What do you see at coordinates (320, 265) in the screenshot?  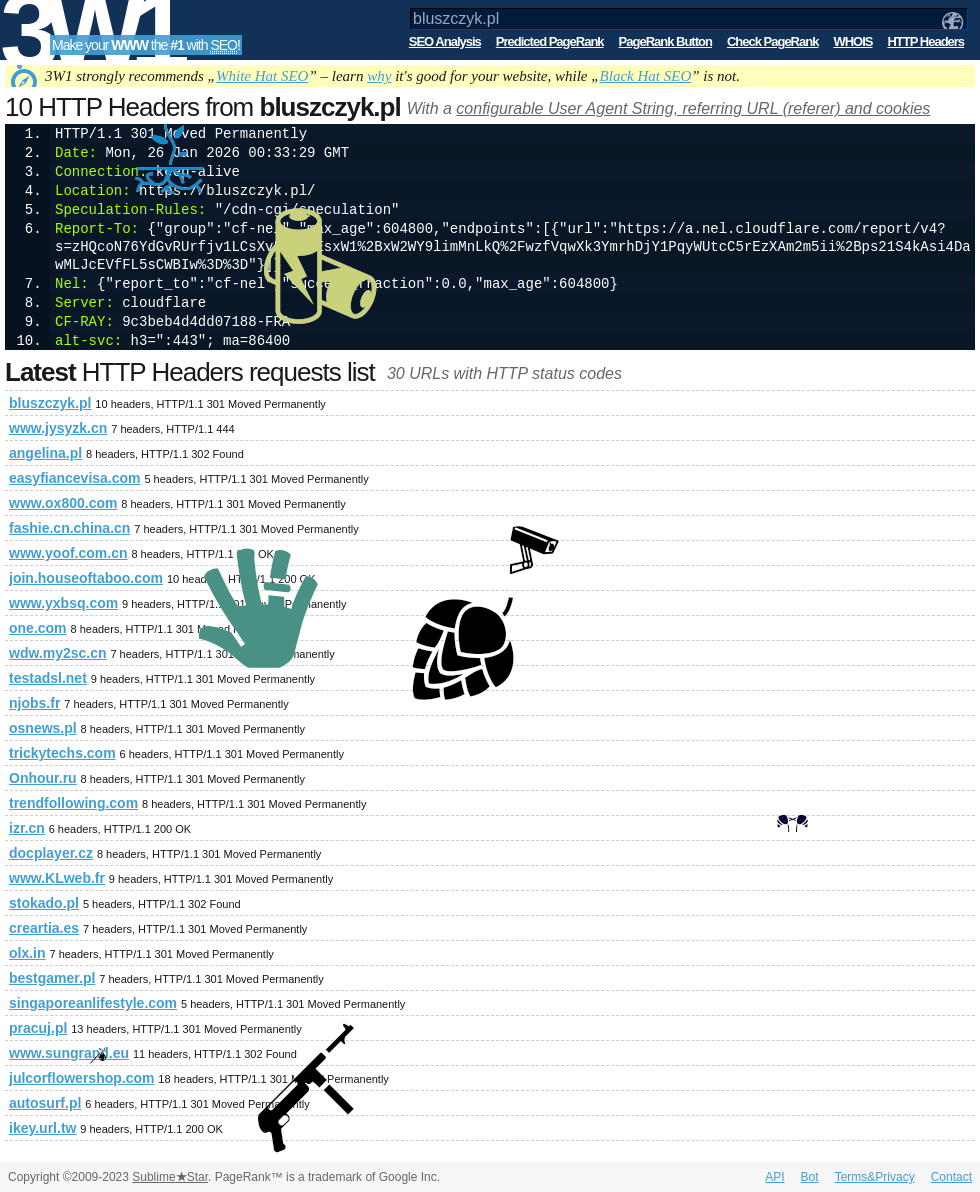 I see `view battery status or power levels` at bounding box center [320, 265].